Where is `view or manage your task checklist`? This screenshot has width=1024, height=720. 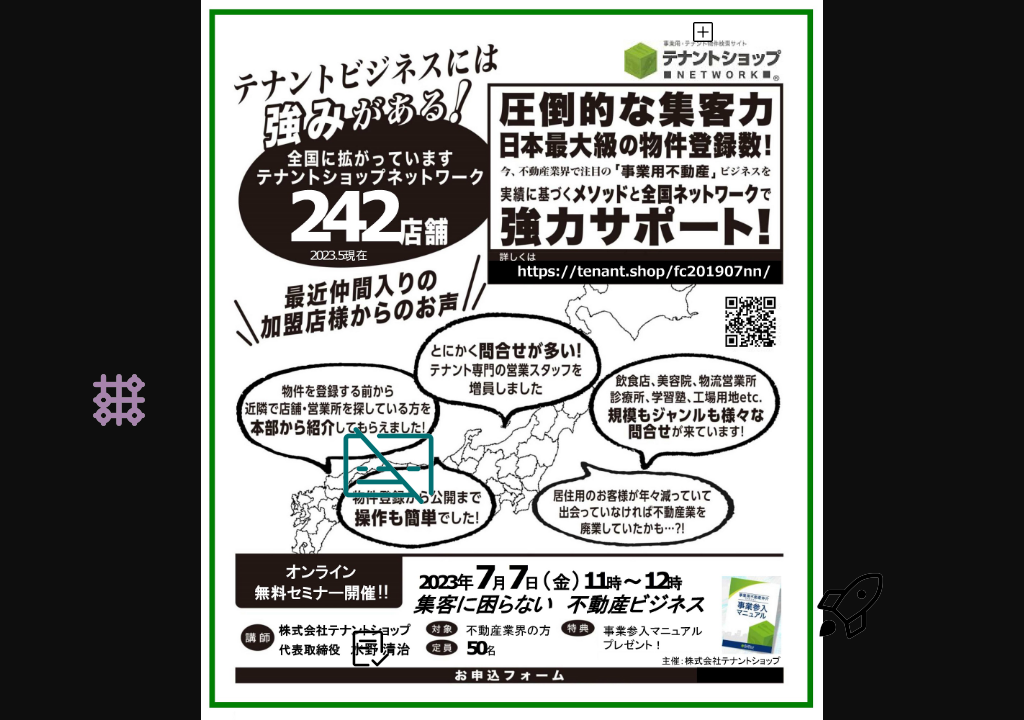 view or manage your task checklist is located at coordinates (370, 648).